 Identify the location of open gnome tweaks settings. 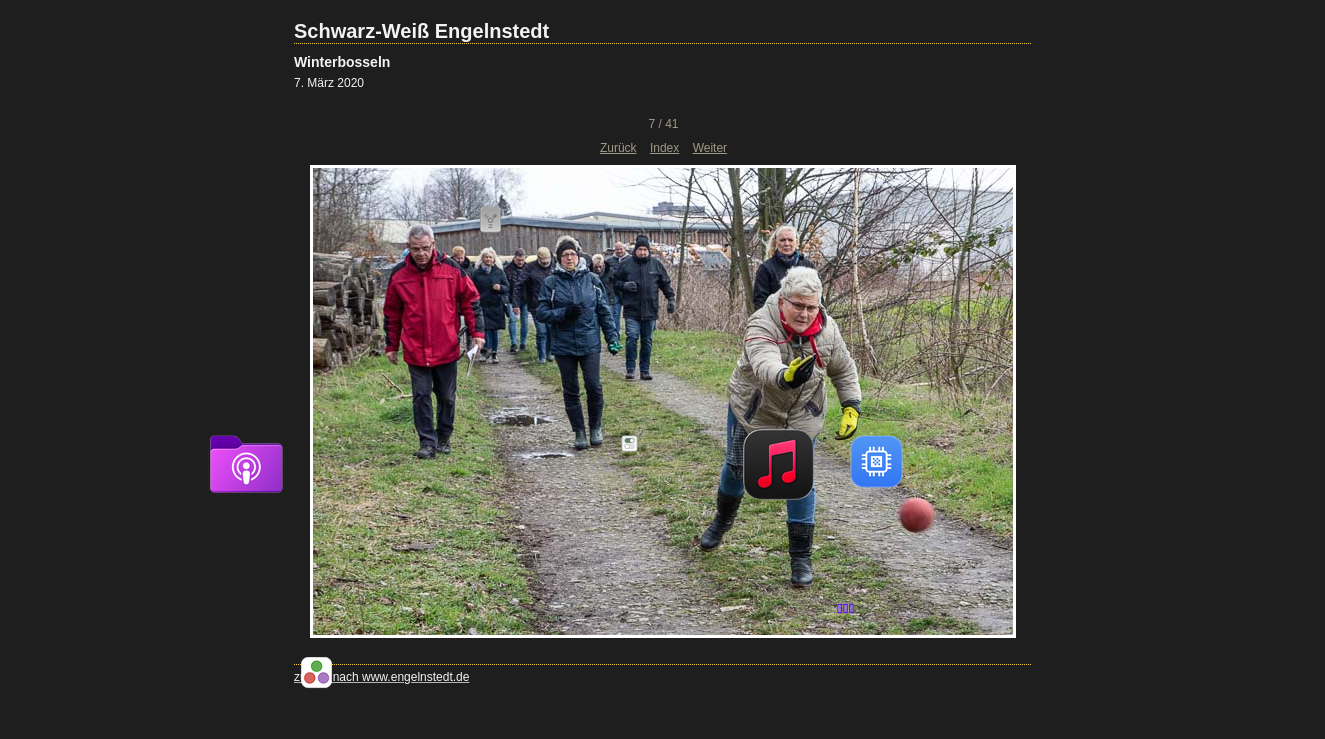
(629, 443).